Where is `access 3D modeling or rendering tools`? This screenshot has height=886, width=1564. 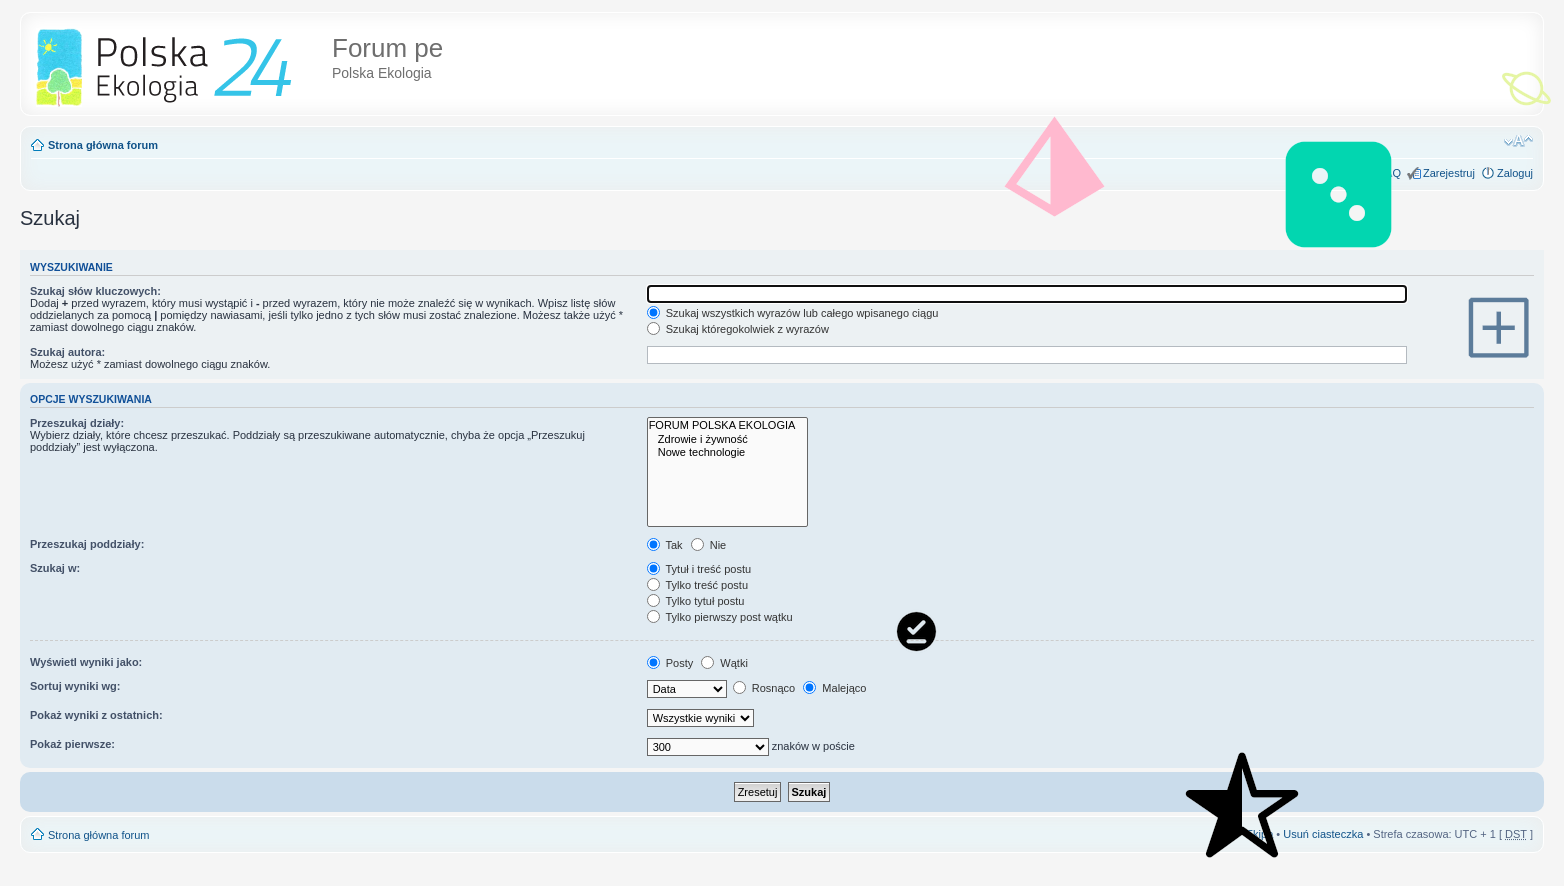
access 3D modeling or rendering tools is located at coordinates (1054, 166).